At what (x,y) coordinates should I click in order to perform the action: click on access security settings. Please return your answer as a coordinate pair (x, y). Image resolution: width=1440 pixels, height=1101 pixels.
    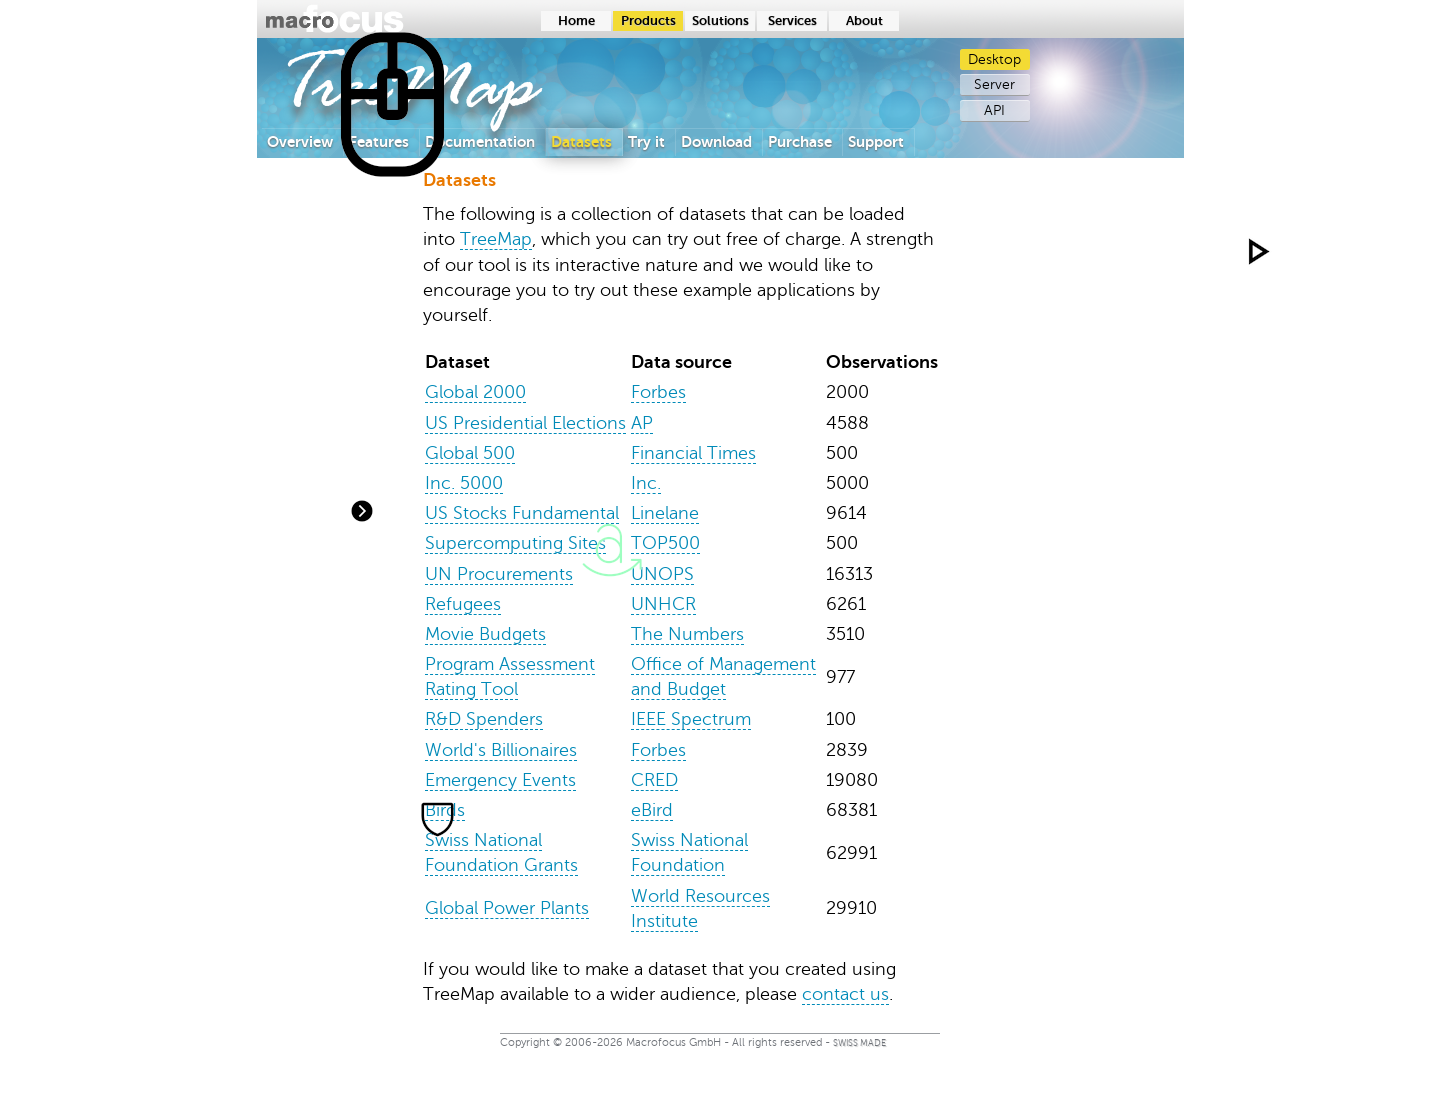
    Looking at the image, I should click on (437, 817).